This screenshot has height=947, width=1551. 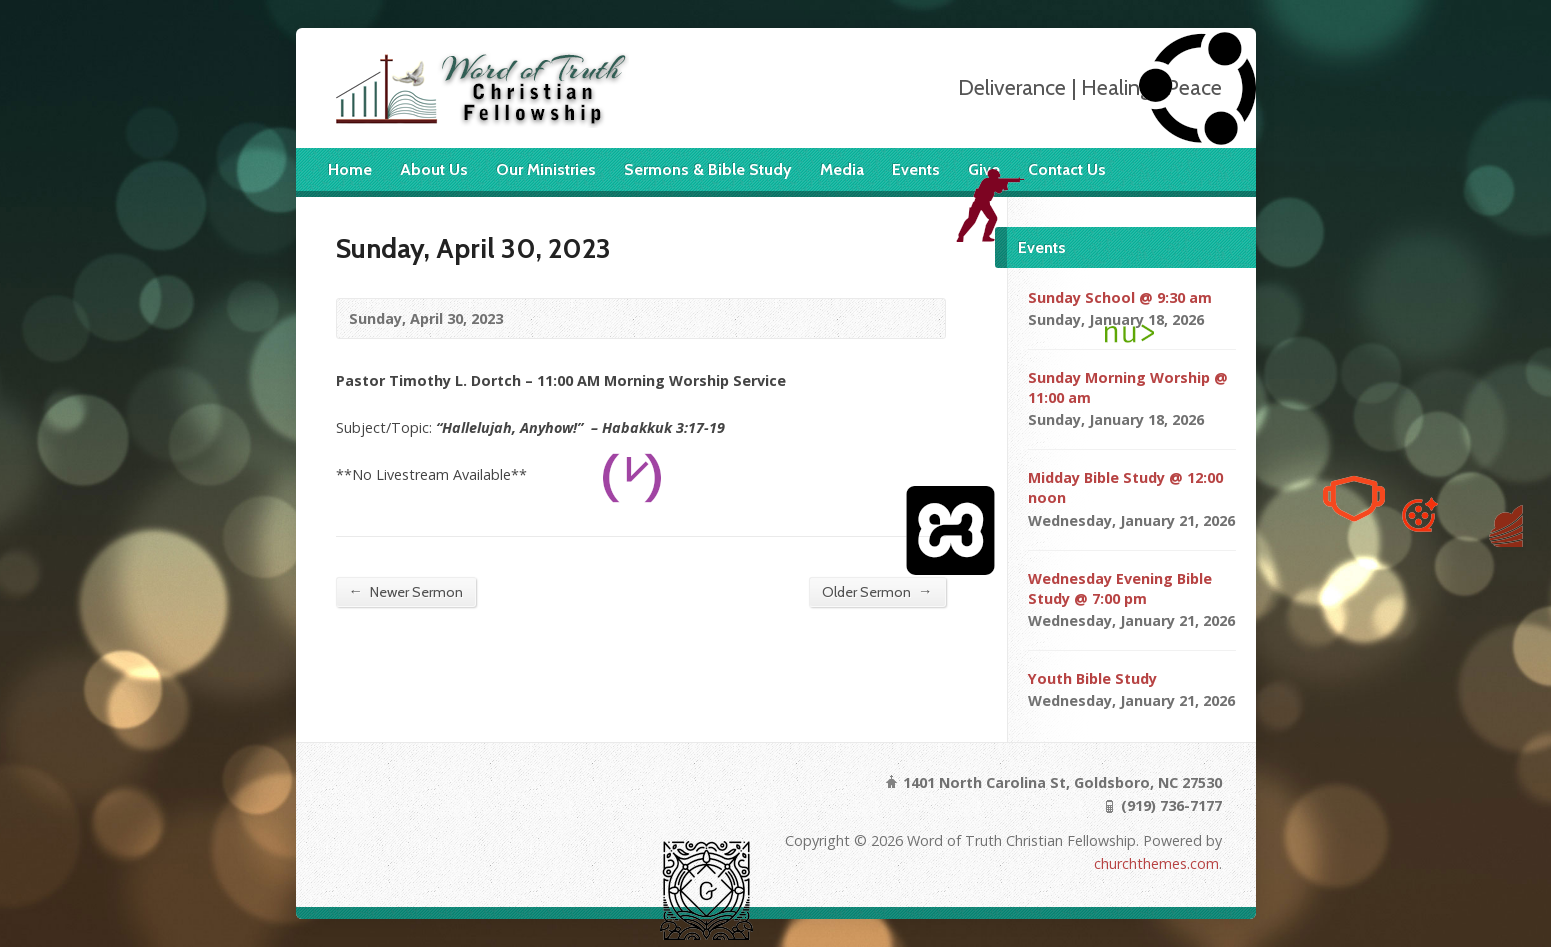 I want to click on open the gutenberg block editor, so click(x=706, y=890).